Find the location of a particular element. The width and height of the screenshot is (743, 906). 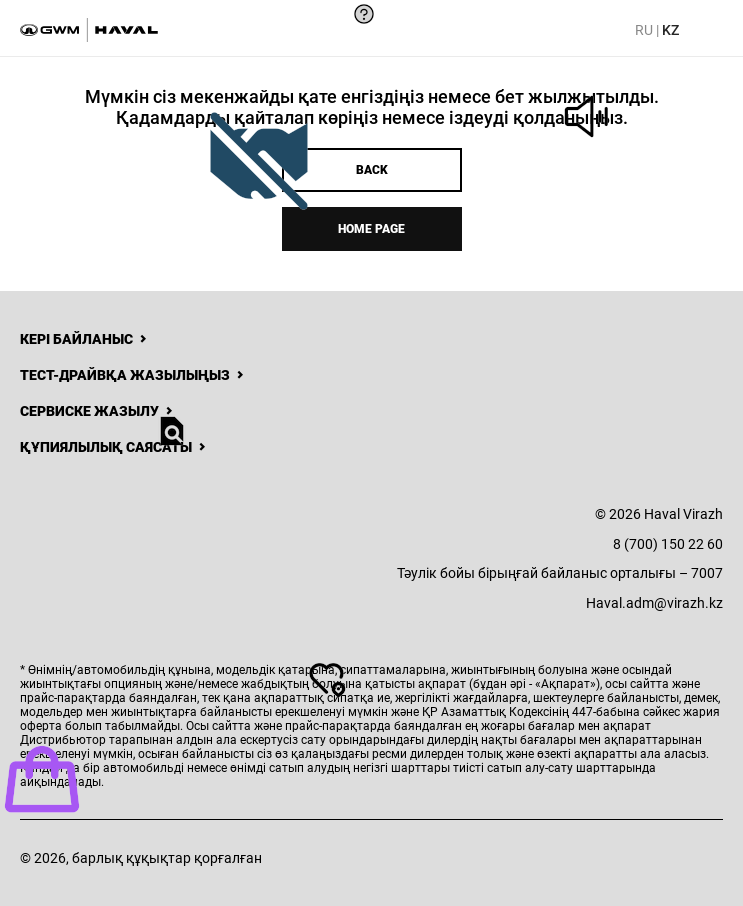

save this location to favorites is located at coordinates (326, 678).